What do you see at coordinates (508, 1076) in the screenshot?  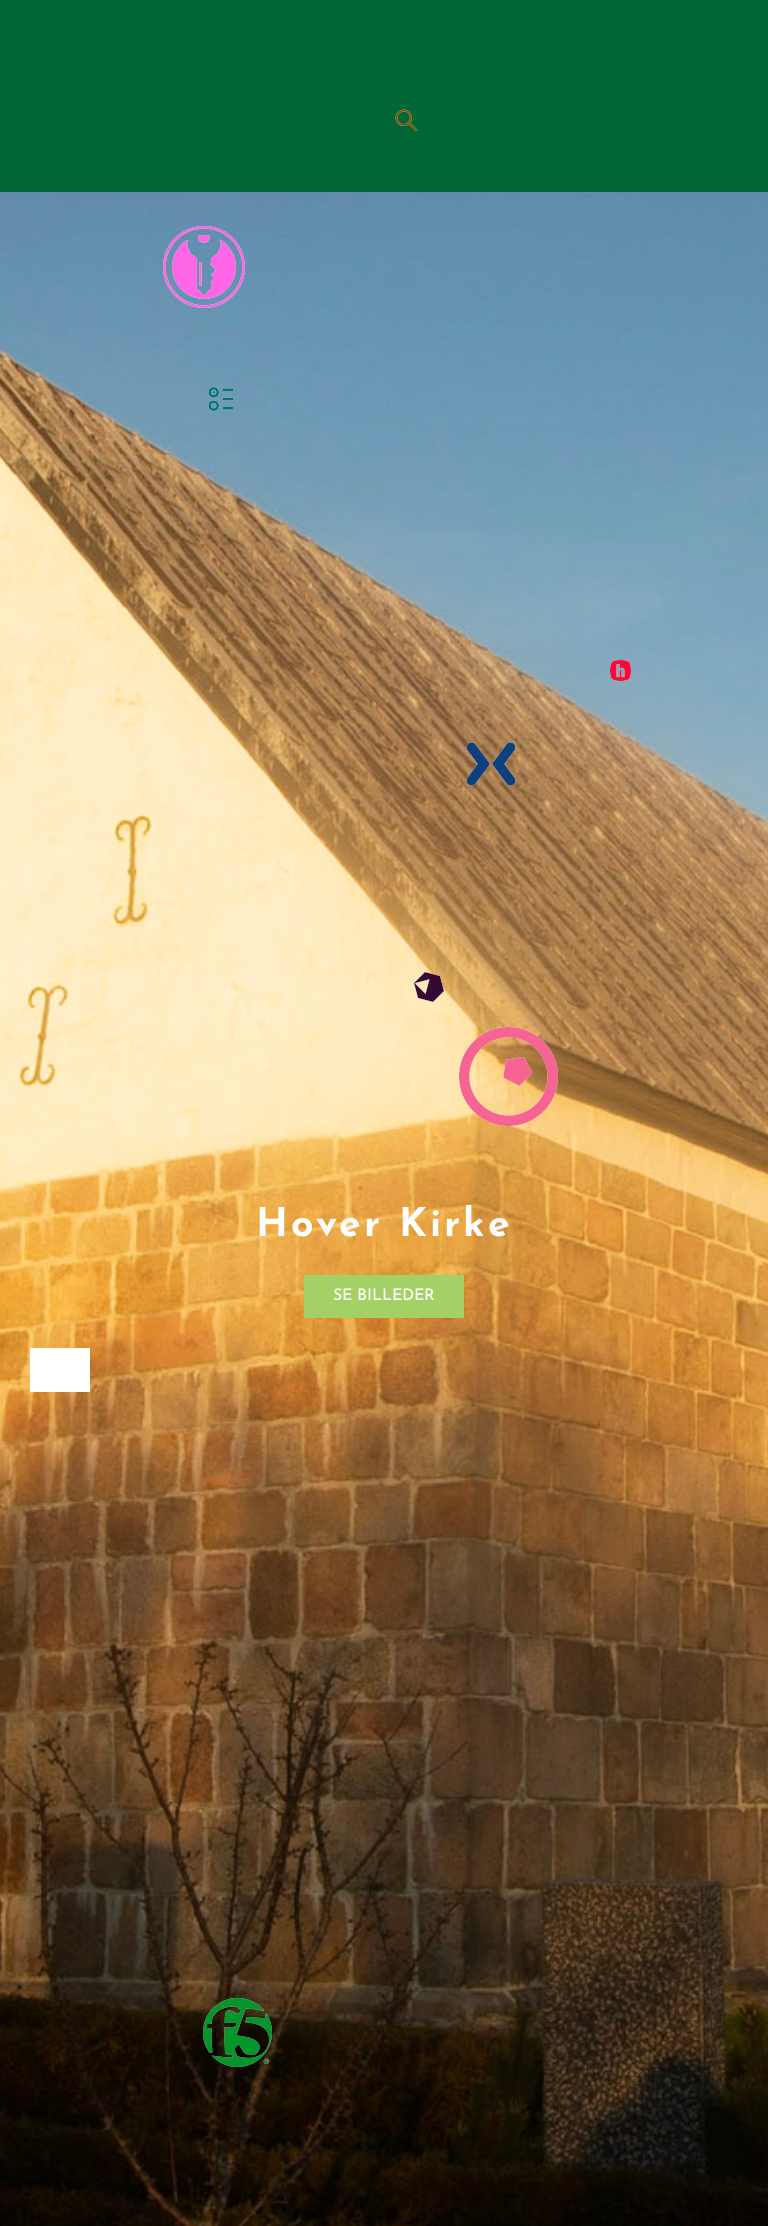 I see `open kuula 360° photo platform` at bounding box center [508, 1076].